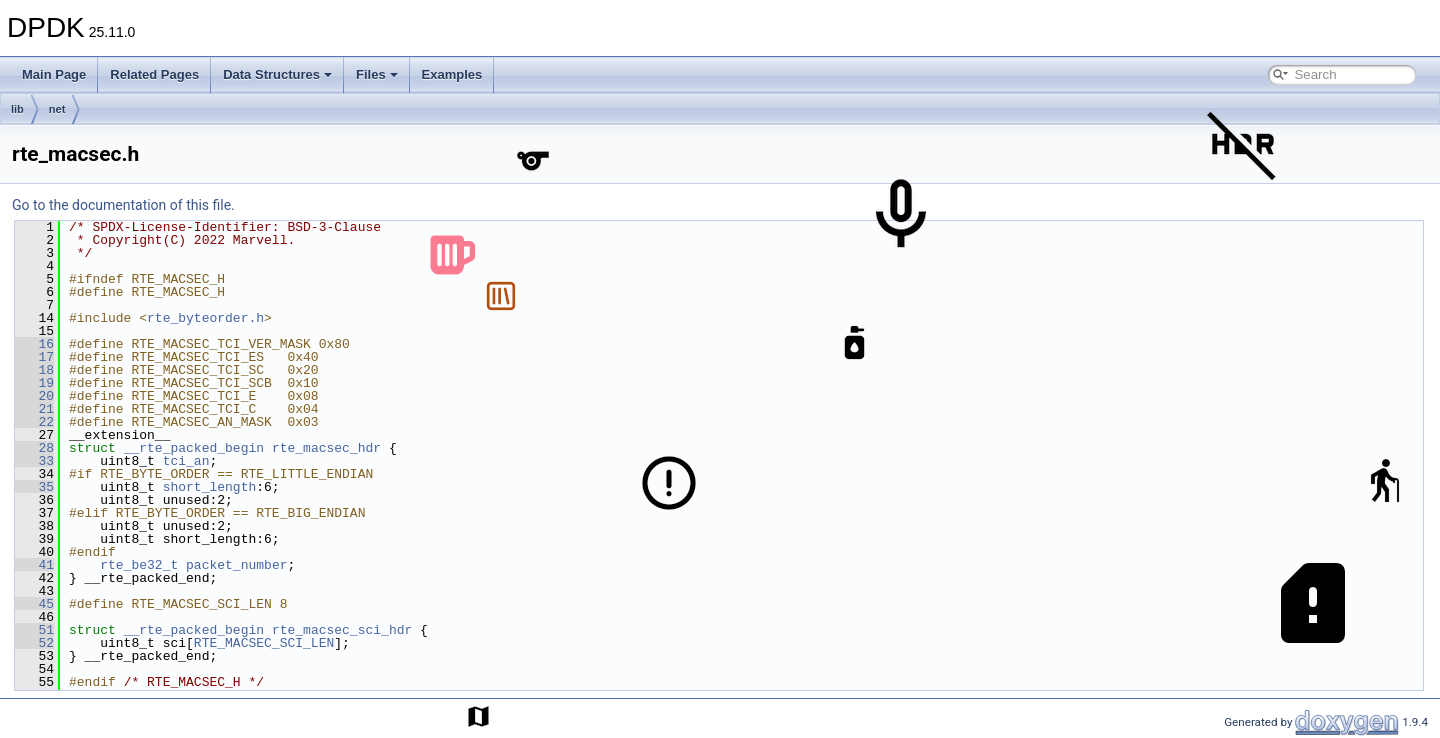 The height and width of the screenshot is (738, 1440). I want to click on access sports features or content, so click(533, 161).